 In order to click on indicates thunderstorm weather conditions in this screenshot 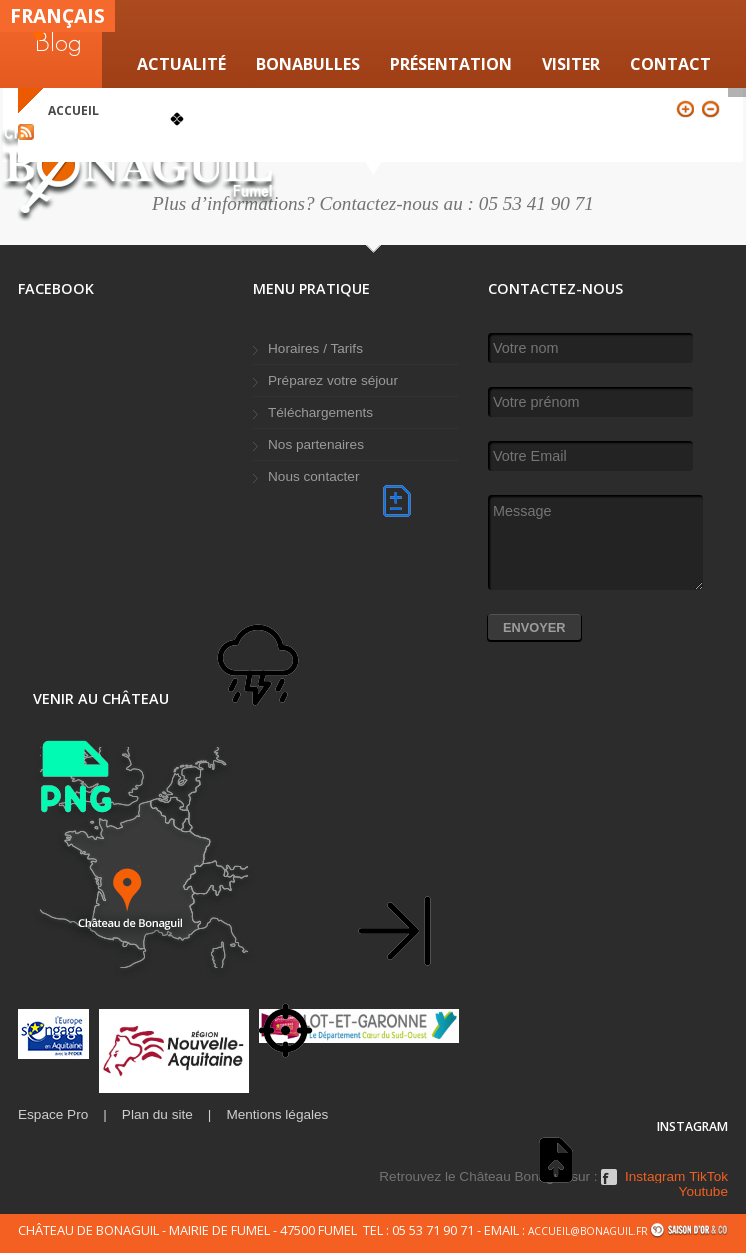, I will do `click(258, 665)`.